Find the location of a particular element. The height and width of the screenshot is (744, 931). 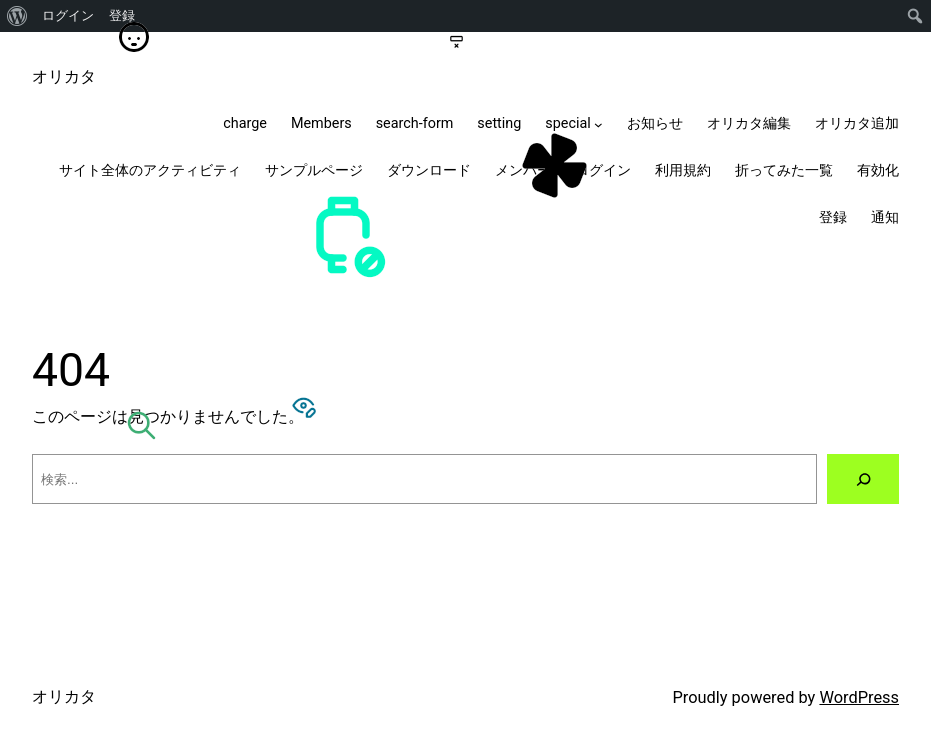

edit visibility settings is located at coordinates (303, 405).